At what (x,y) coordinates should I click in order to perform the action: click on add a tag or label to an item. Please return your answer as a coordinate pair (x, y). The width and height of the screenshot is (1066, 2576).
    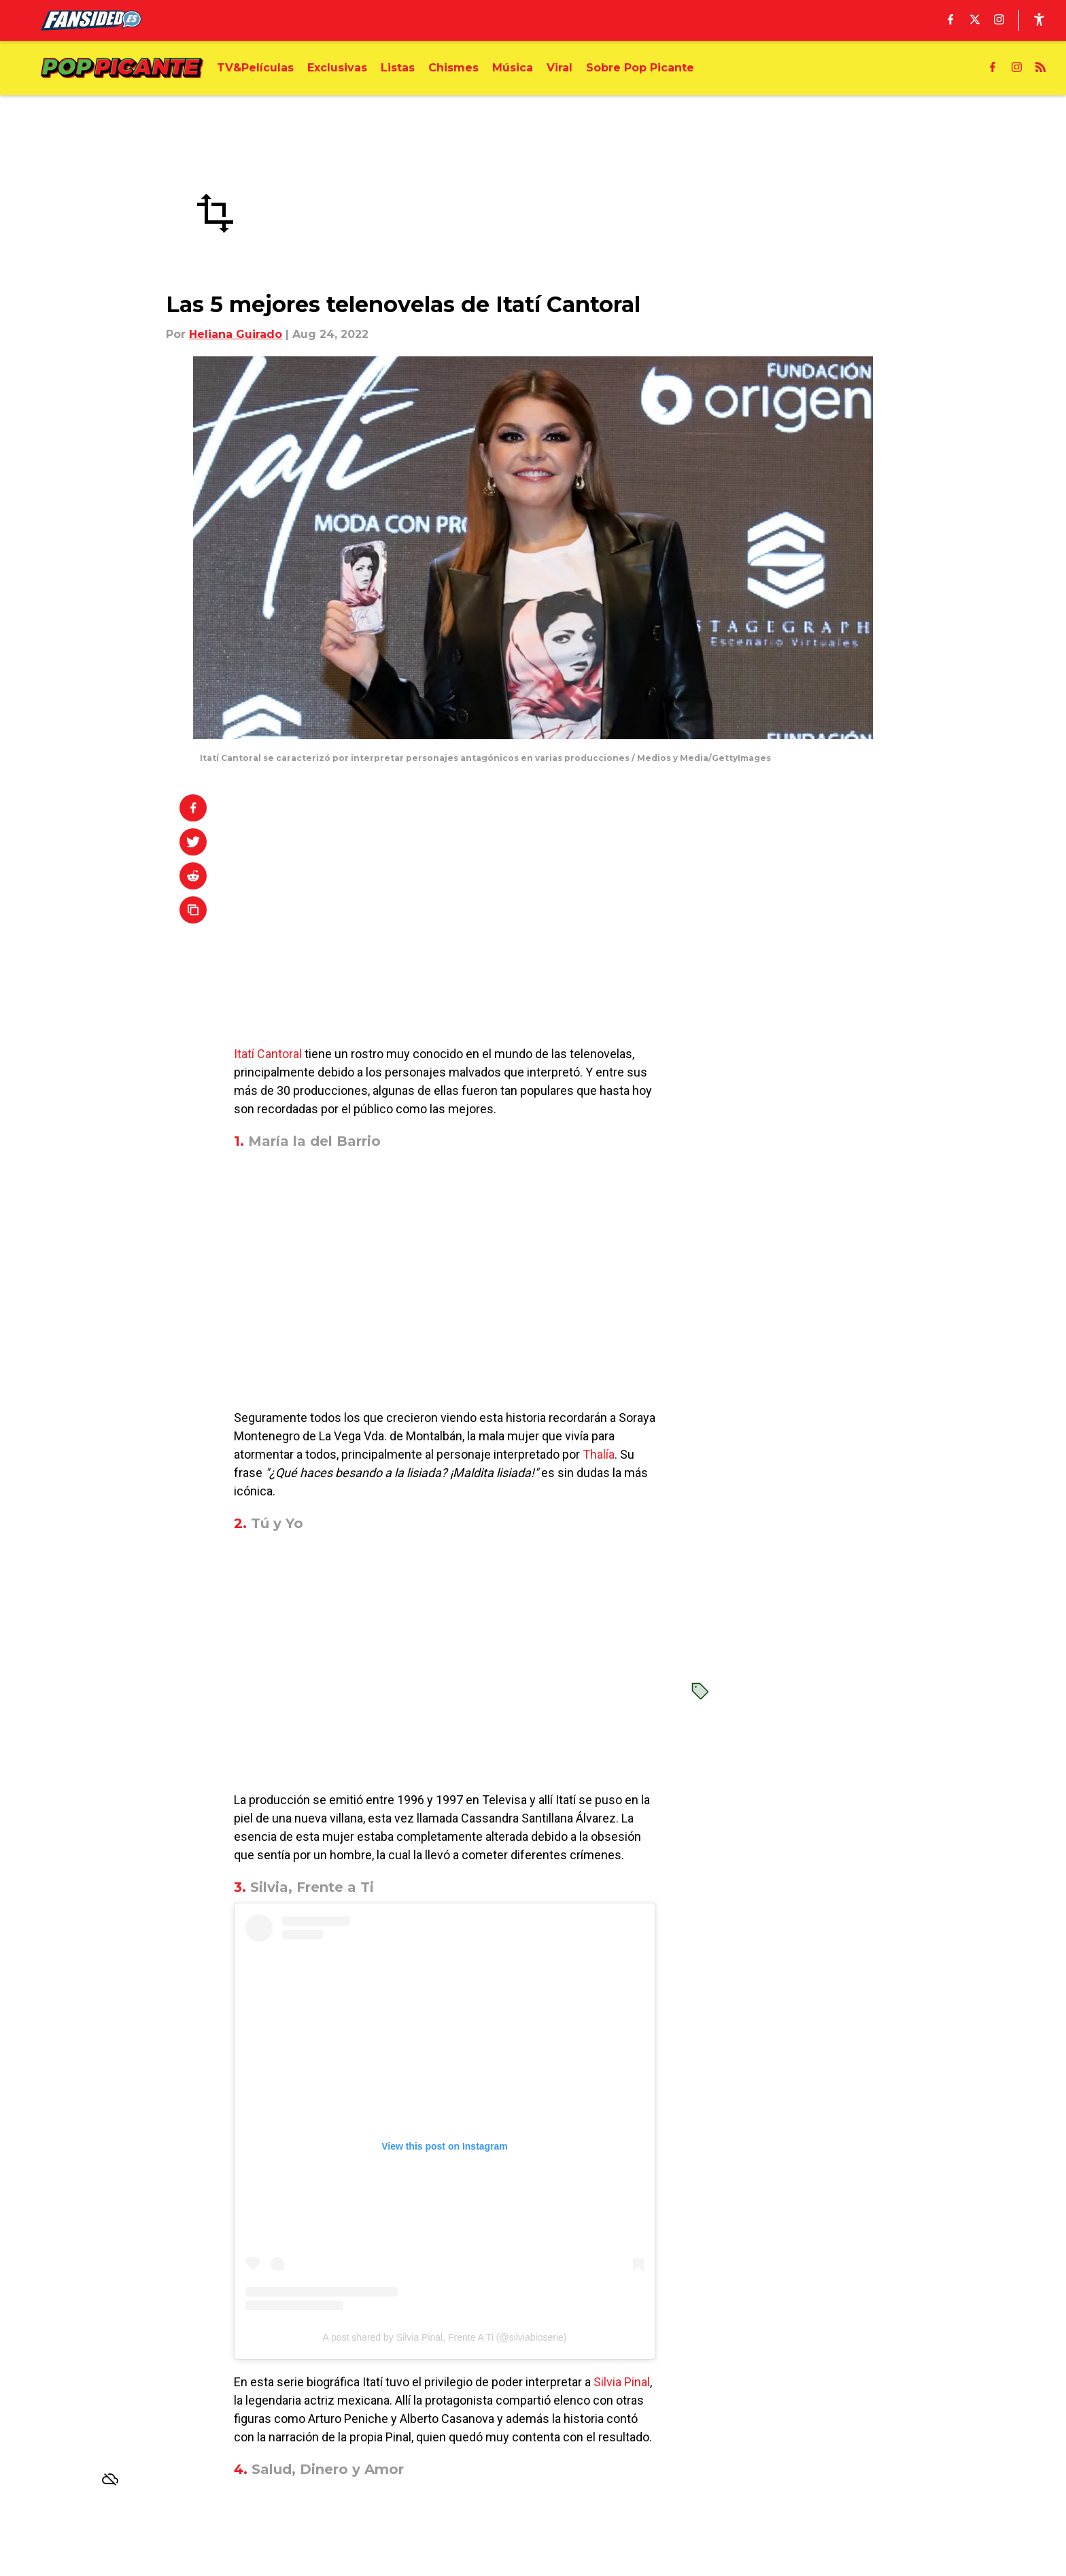
    Looking at the image, I should click on (699, 1690).